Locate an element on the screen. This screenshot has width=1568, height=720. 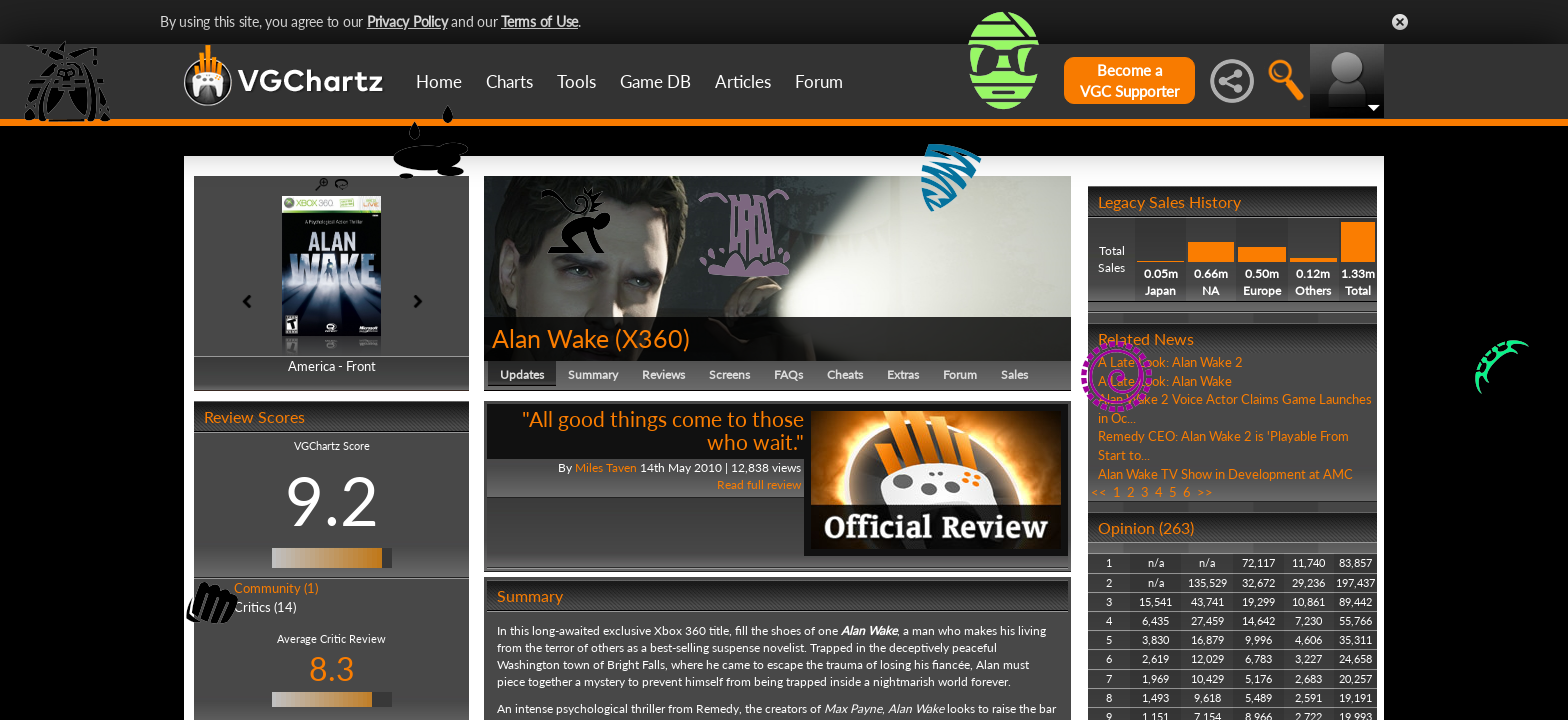
toggle invisibility or stealth mode is located at coordinates (1003, 60).